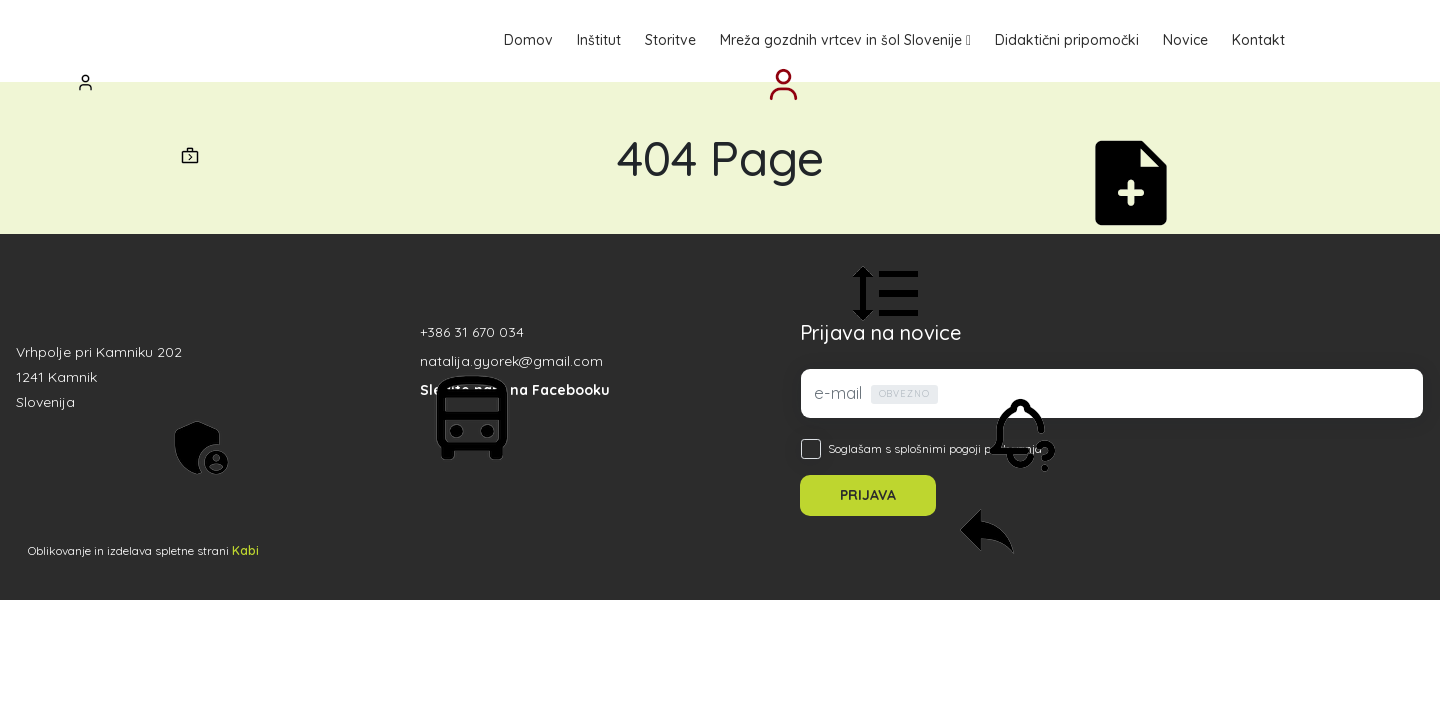 Image resolution: width=1440 pixels, height=720 pixels. What do you see at coordinates (1020, 433) in the screenshot?
I see `notification settings help or FAQ` at bounding box center [1020, 433].